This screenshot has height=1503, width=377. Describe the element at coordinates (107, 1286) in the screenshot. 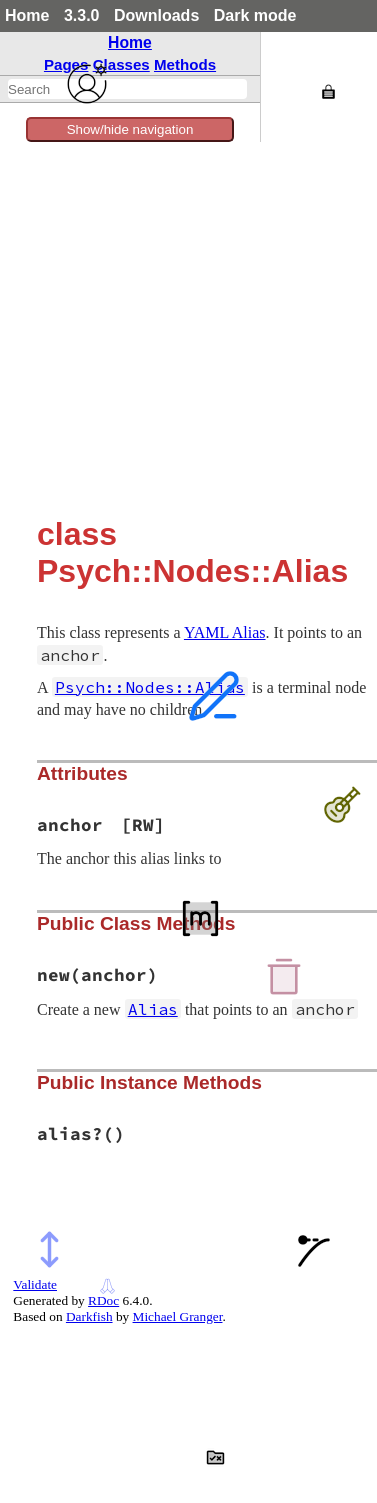

I see `express gratitude or thanks` at that location.